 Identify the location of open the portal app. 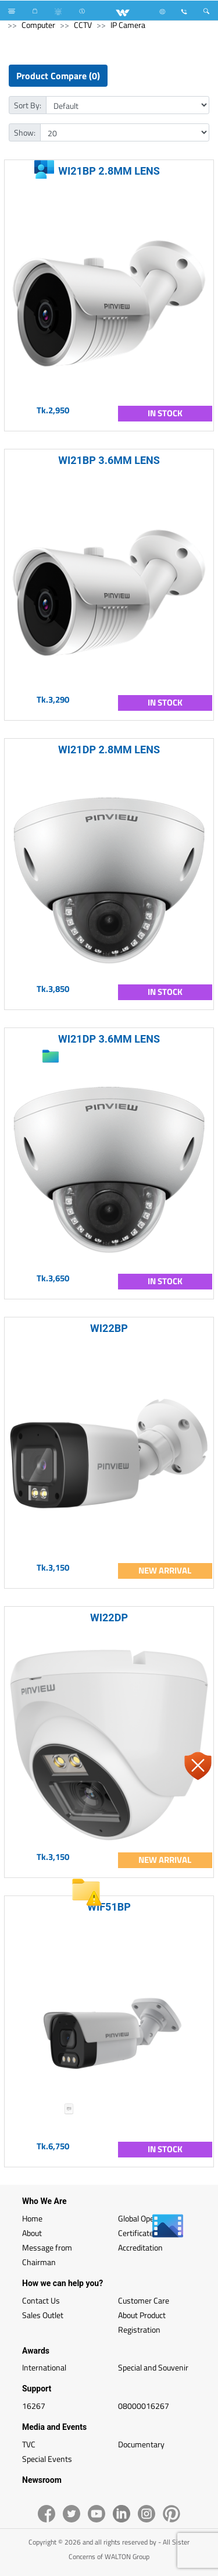
(44, 169).